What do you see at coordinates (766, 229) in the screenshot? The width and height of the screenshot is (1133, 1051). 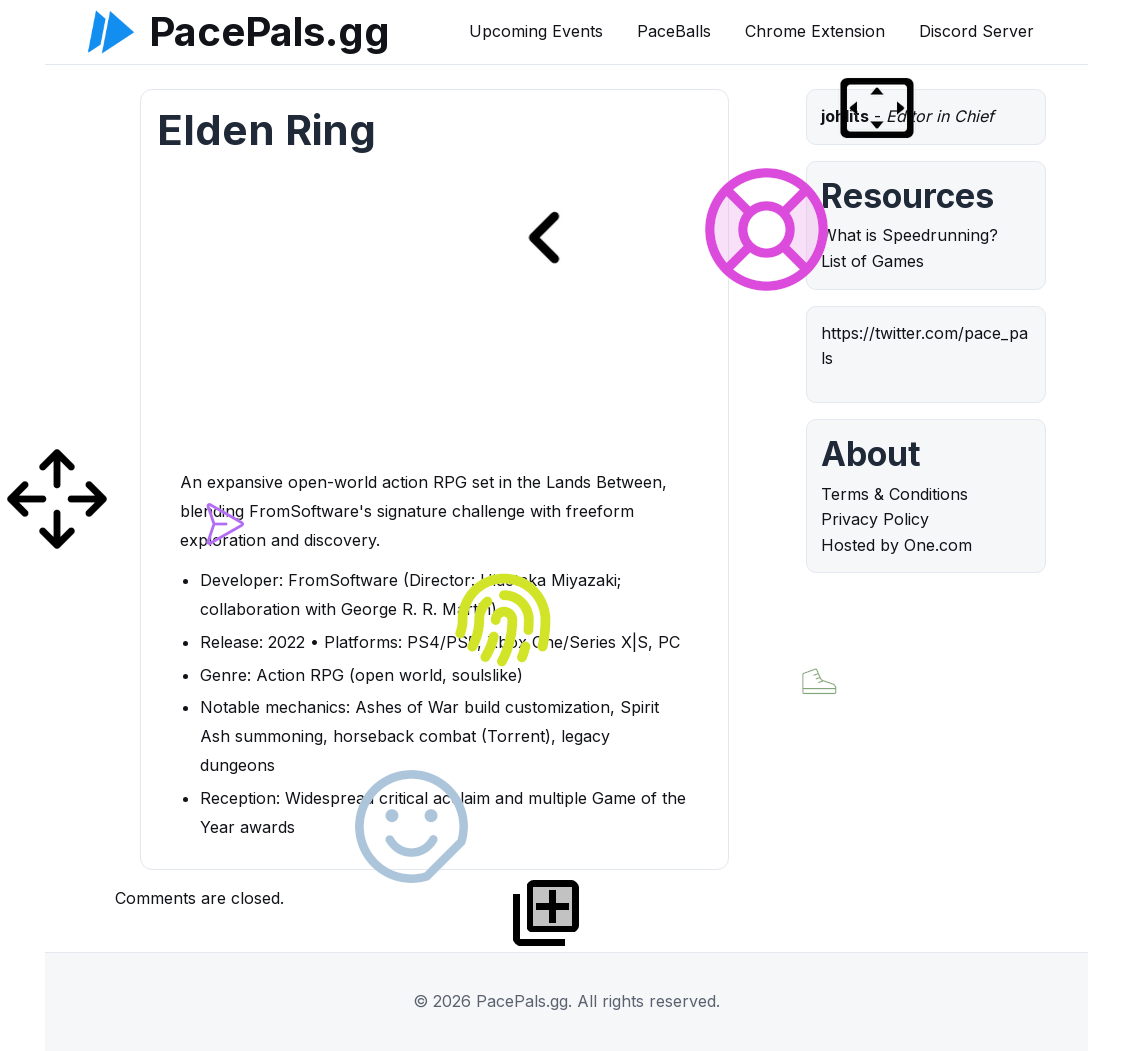 I see `access help or support center` at bounding box center [766, 229].